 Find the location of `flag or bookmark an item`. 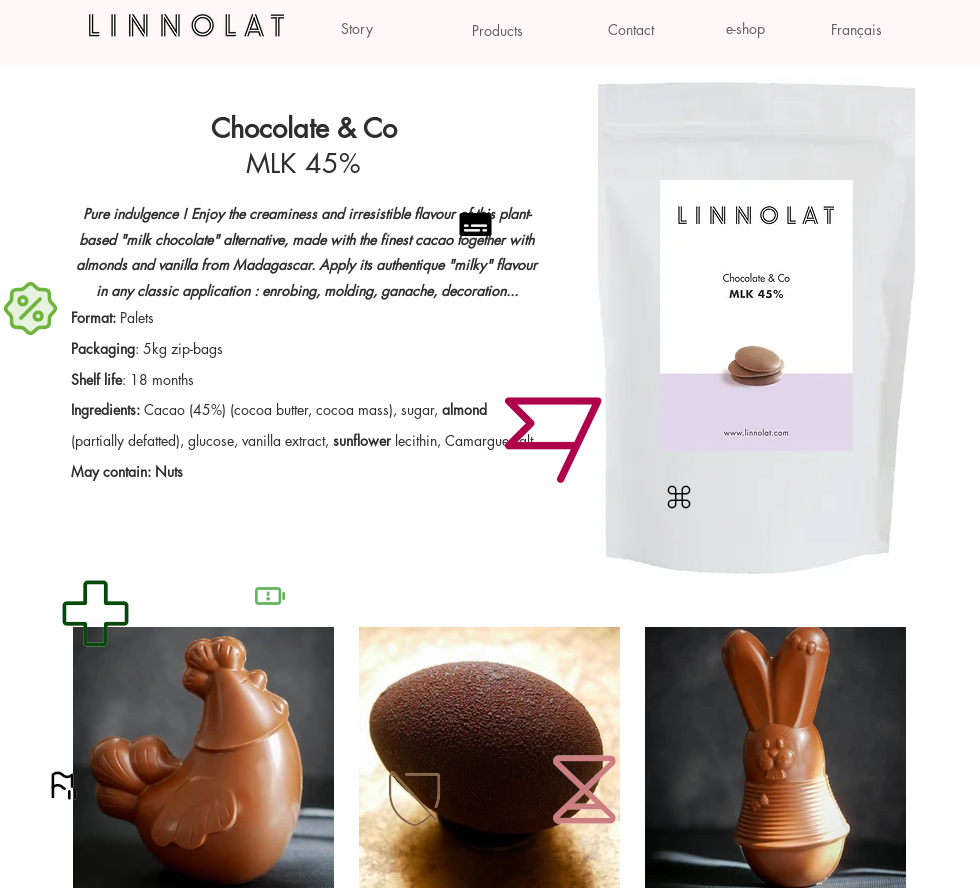

flag or bookmark an item is located at coordinates (549, 434).